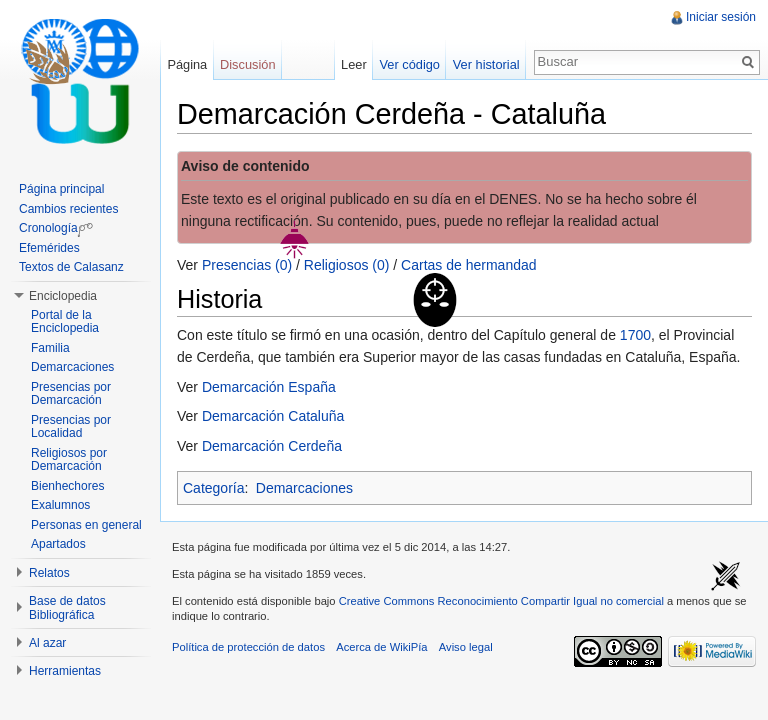  I want to click on activate armor-piercing attack ability, so click(47, 62).